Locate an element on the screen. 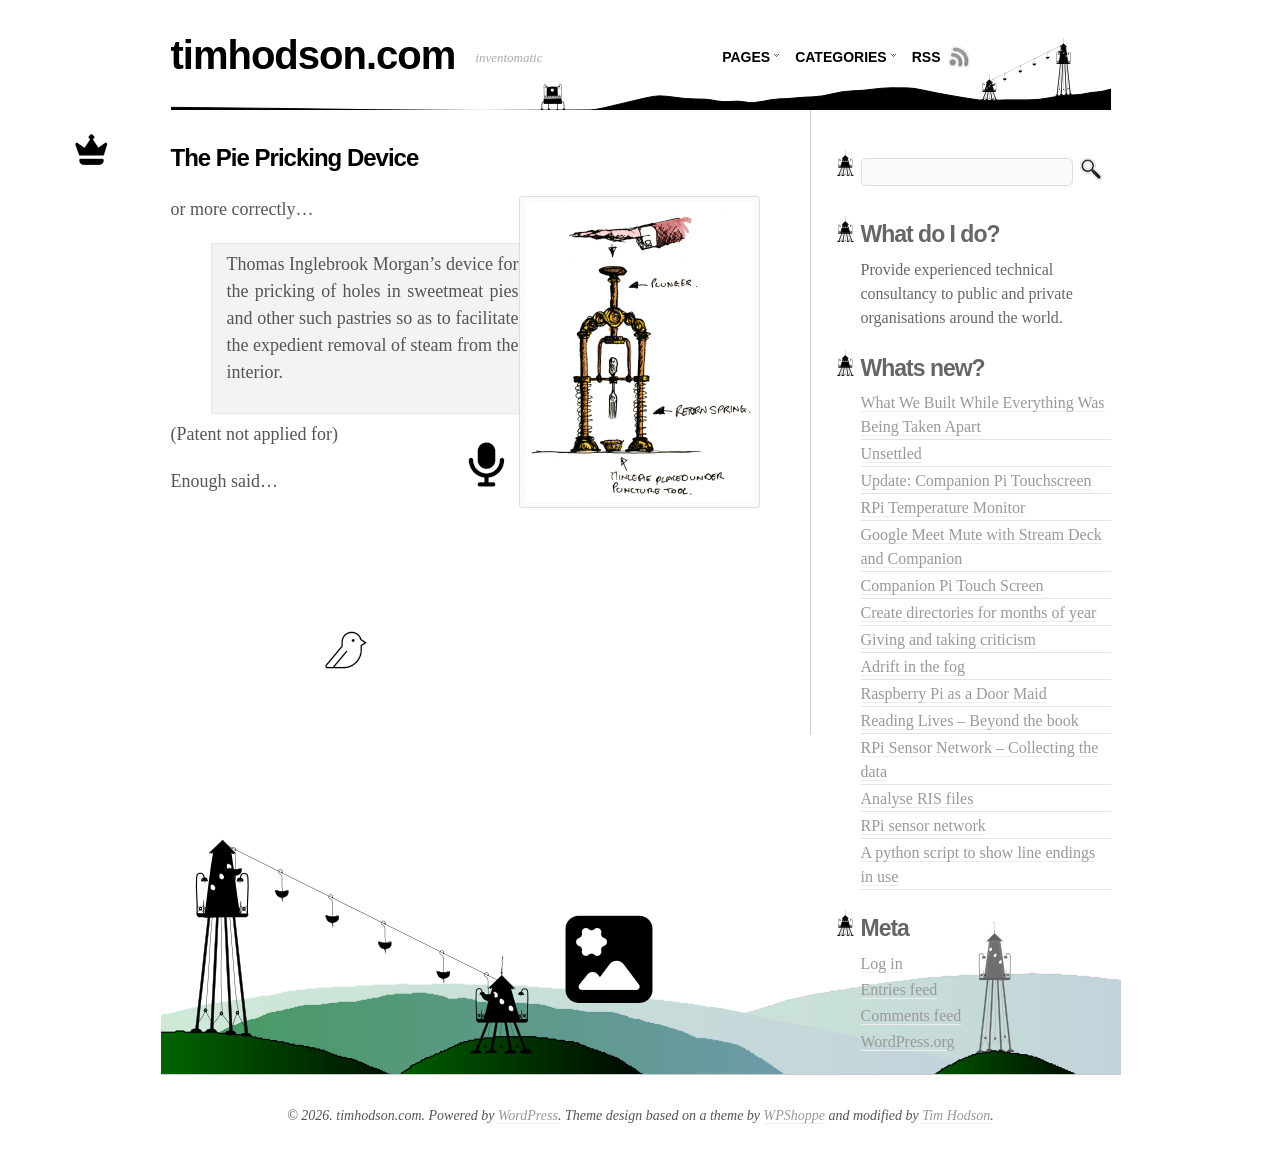 The height and width of the screenshot is (1156, 1281). indicates server owner status is located at coordinates (91, 149).